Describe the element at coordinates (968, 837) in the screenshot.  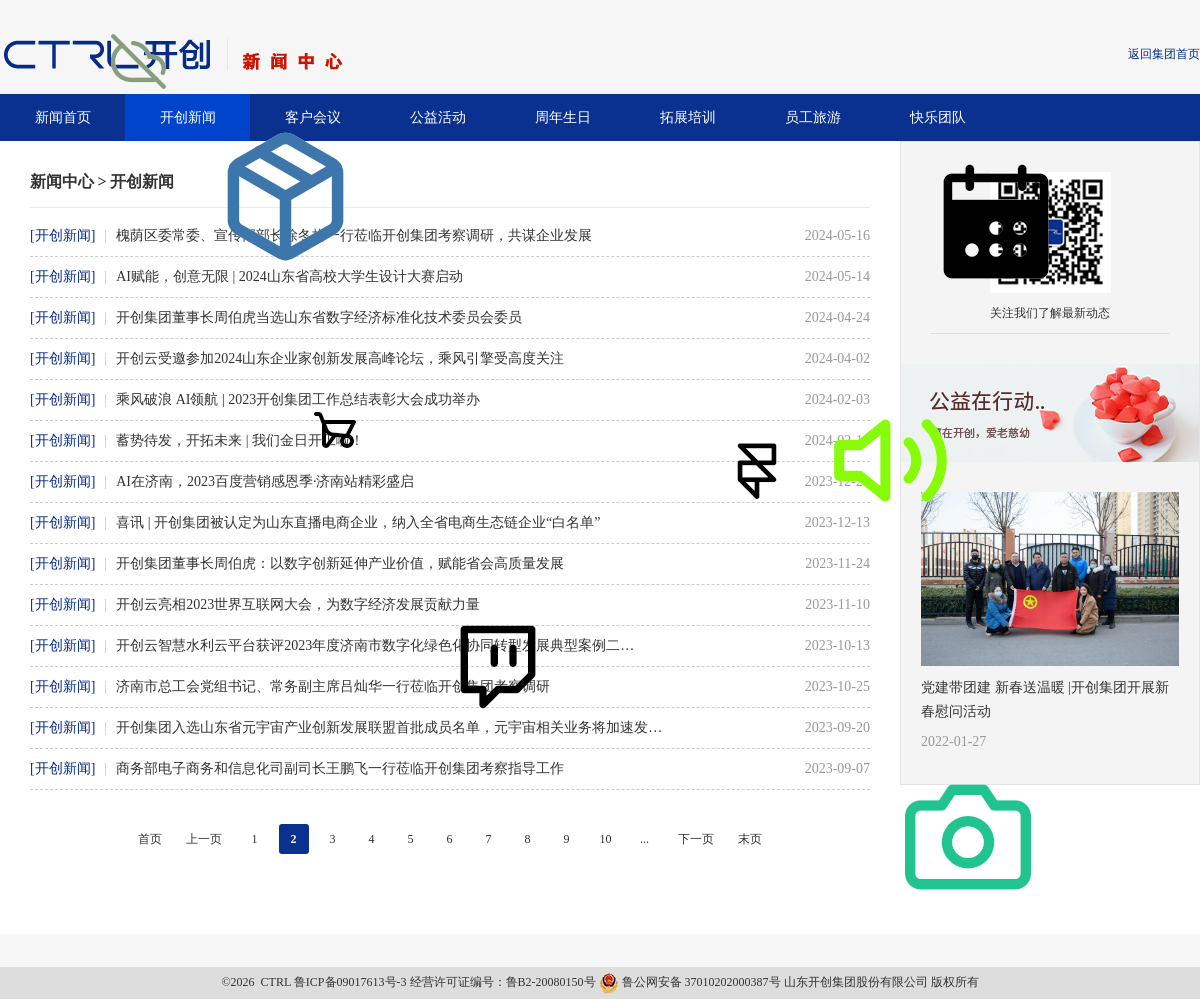
I see `take a photo` at that location.